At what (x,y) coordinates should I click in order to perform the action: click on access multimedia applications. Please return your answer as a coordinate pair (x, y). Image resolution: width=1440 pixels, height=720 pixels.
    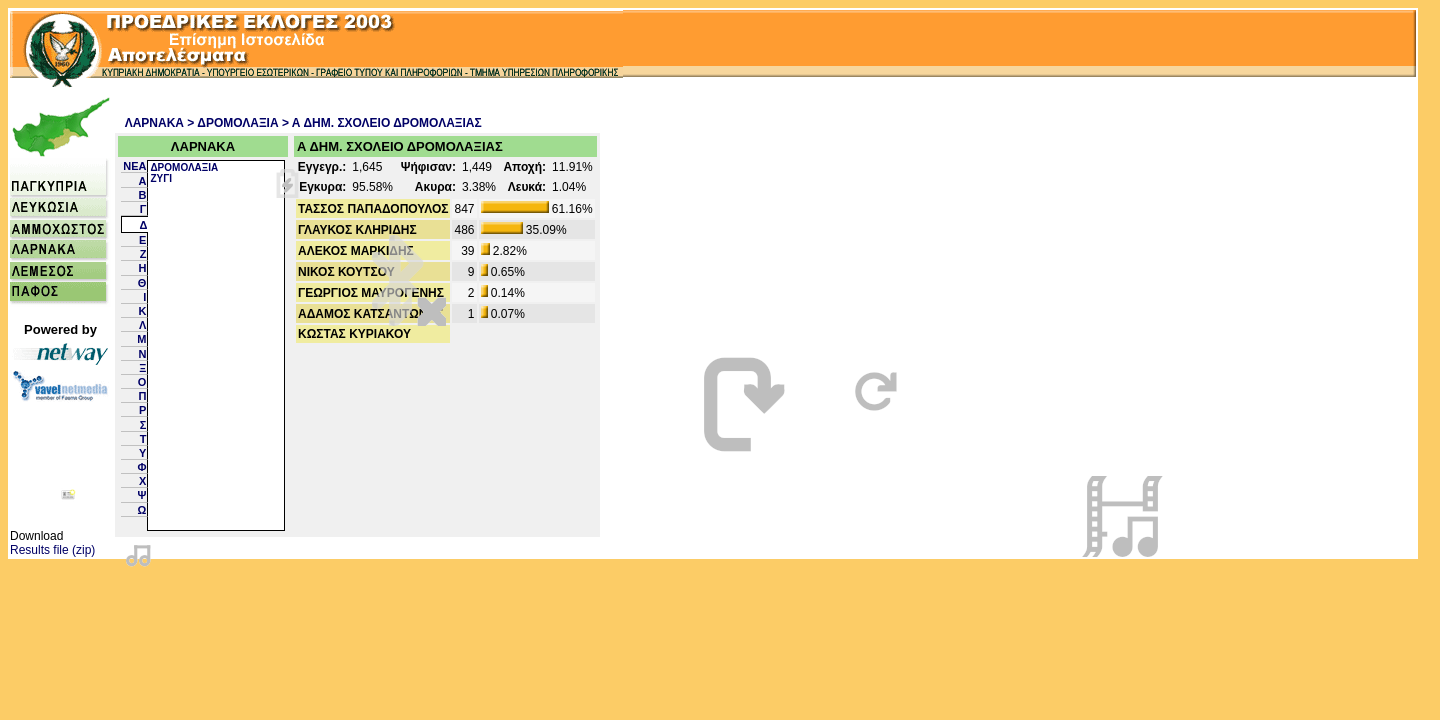
    Looking at the image, I should click on (1122, 516).